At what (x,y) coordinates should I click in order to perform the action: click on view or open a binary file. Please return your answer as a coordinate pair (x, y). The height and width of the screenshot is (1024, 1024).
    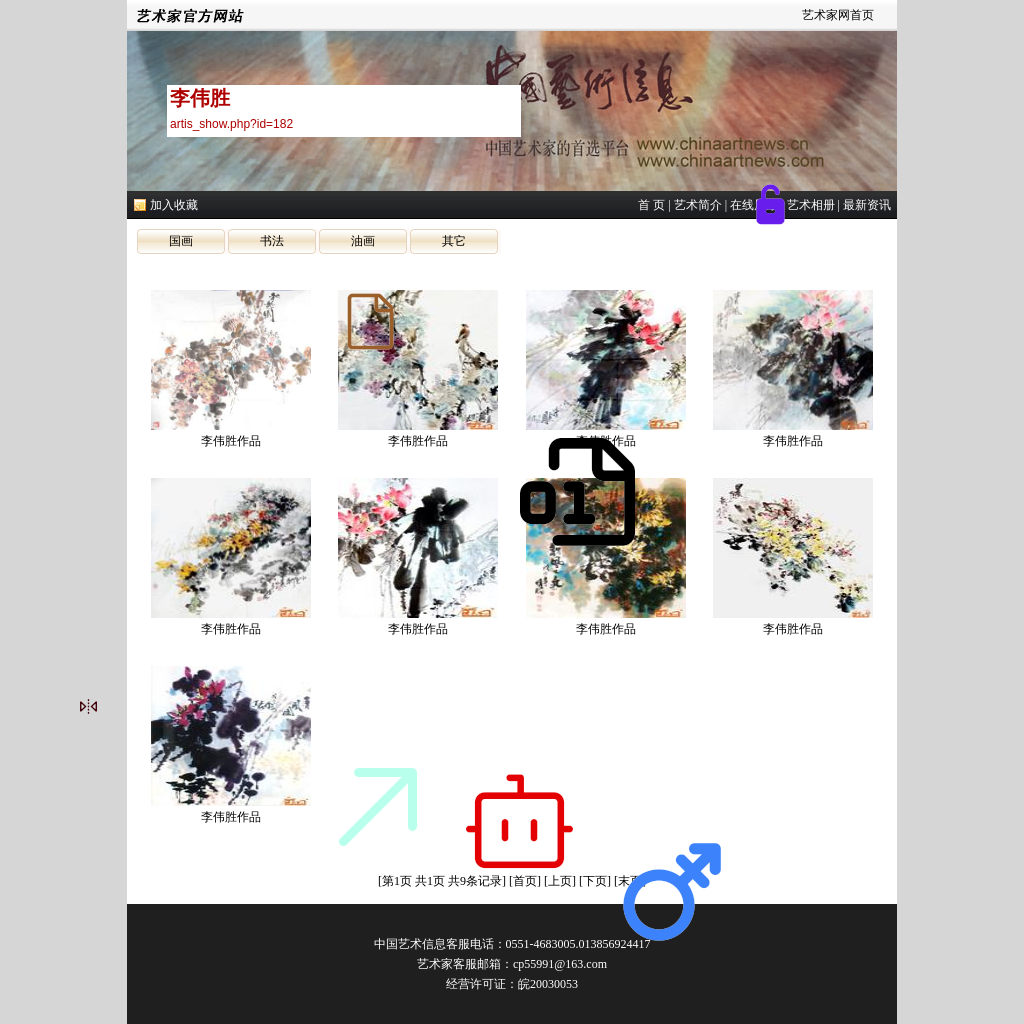
    Looking at the image, I should click on (577, 495).